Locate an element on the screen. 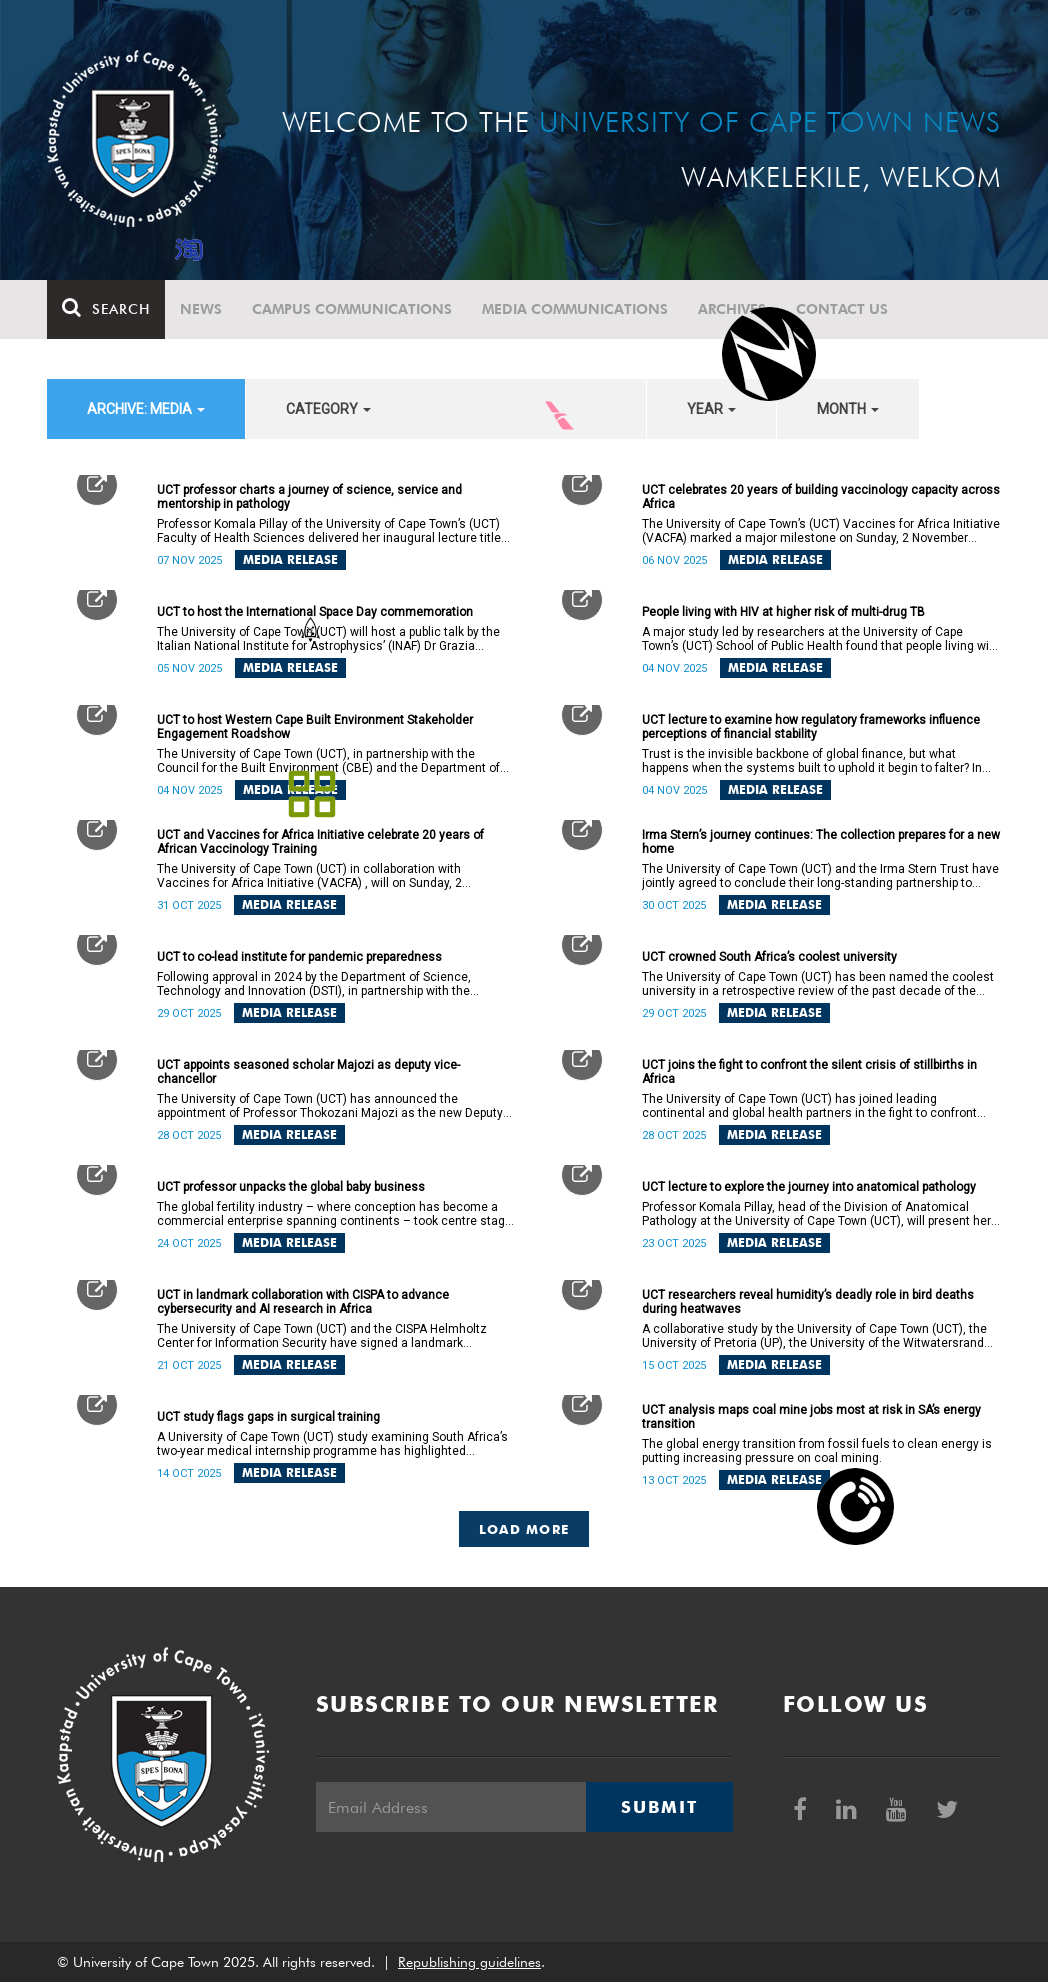 Image resolution: width=1048 pixels, height=1982 pixels. open the Player FM podcast app is located at coordinates (855, 1506).